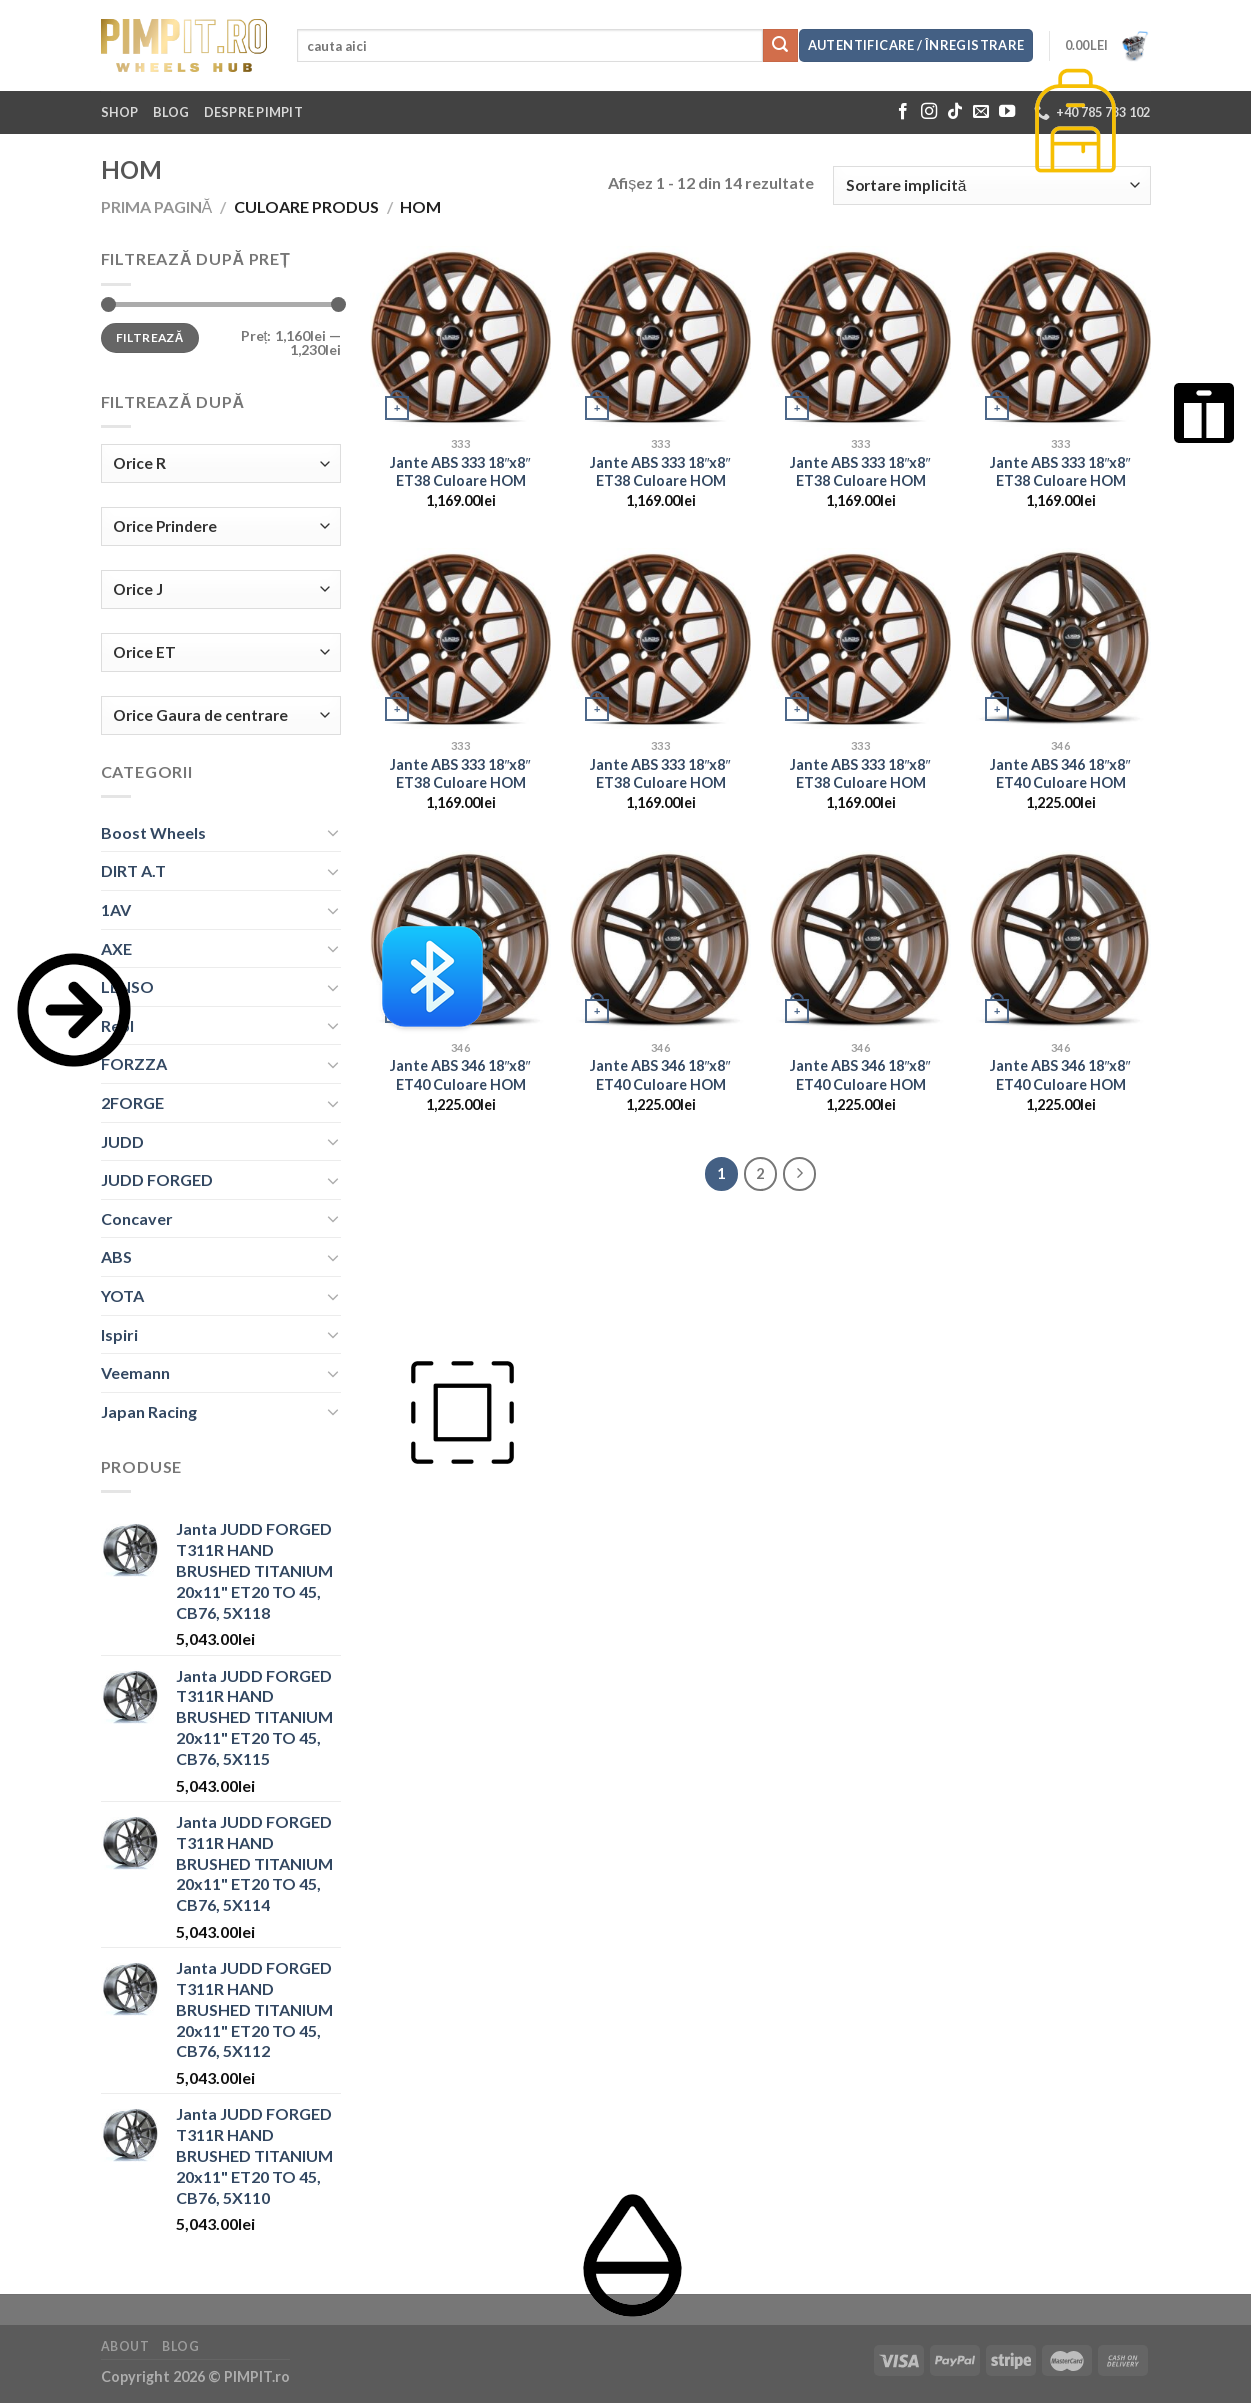 This screenshot has width=1251, height=2403. Describe the element at coordinates (1075, 124) in the screenshot. I see `access your inventory or storage` at that location.